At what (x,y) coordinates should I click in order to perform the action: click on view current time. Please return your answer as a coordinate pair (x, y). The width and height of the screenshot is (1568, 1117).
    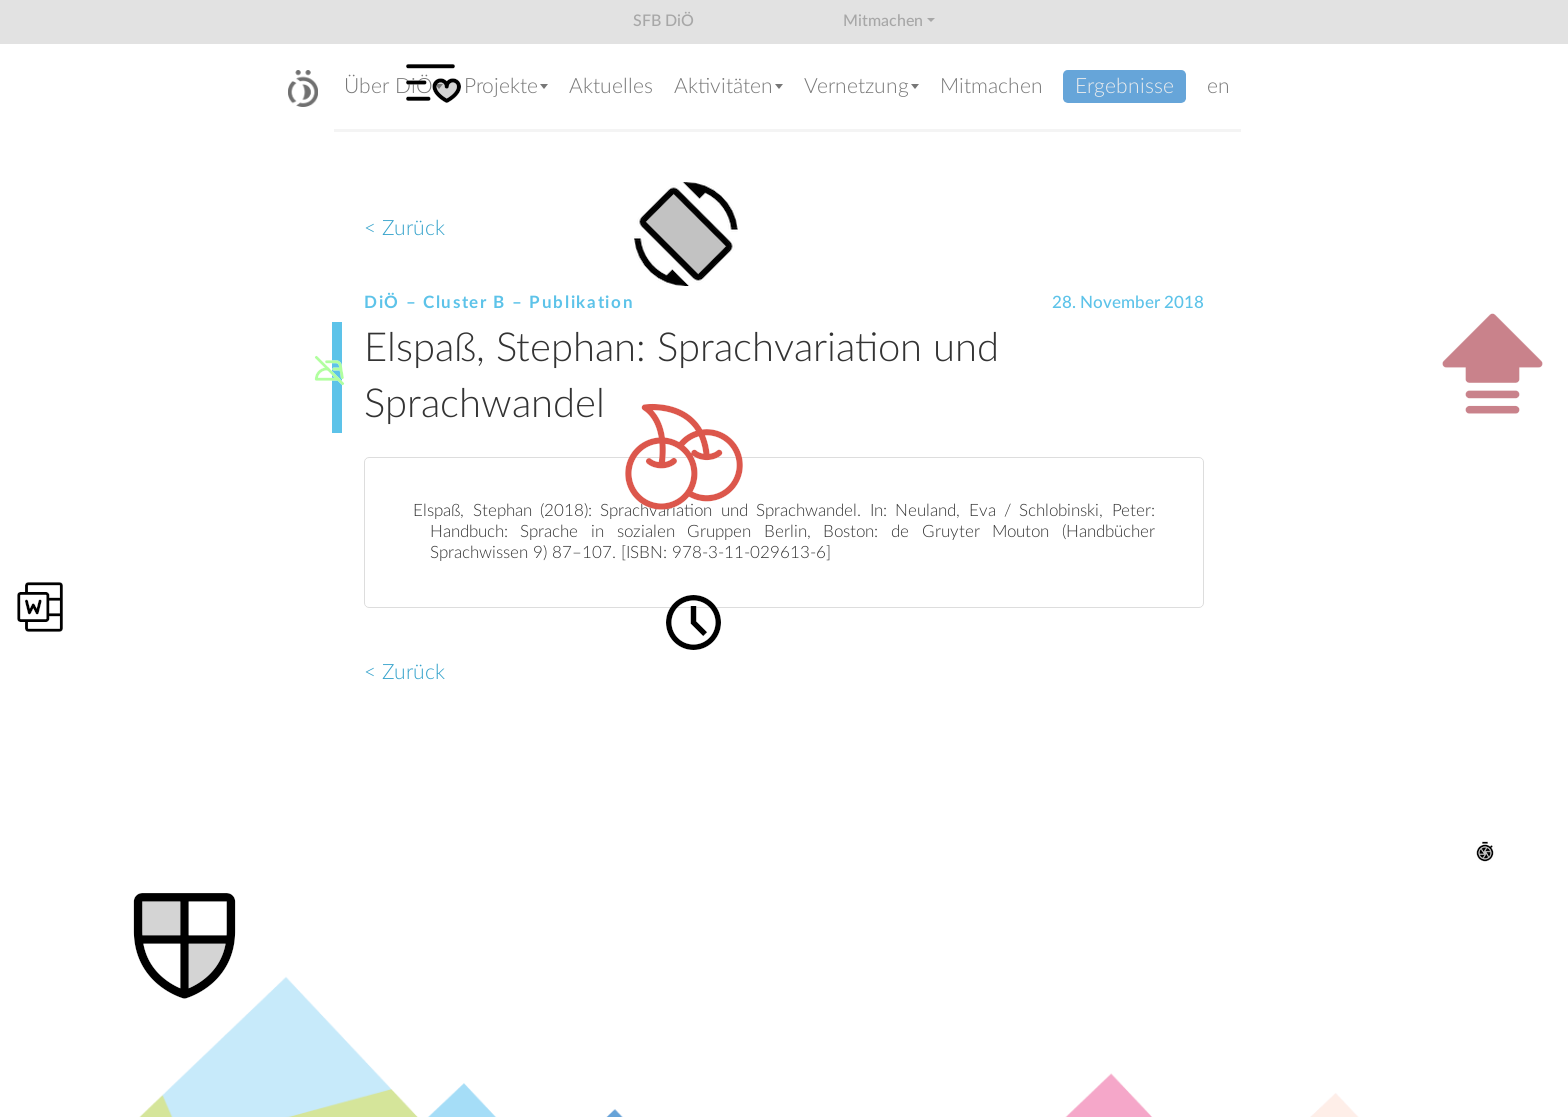
    Looking at the image, I should click on (693, 622).